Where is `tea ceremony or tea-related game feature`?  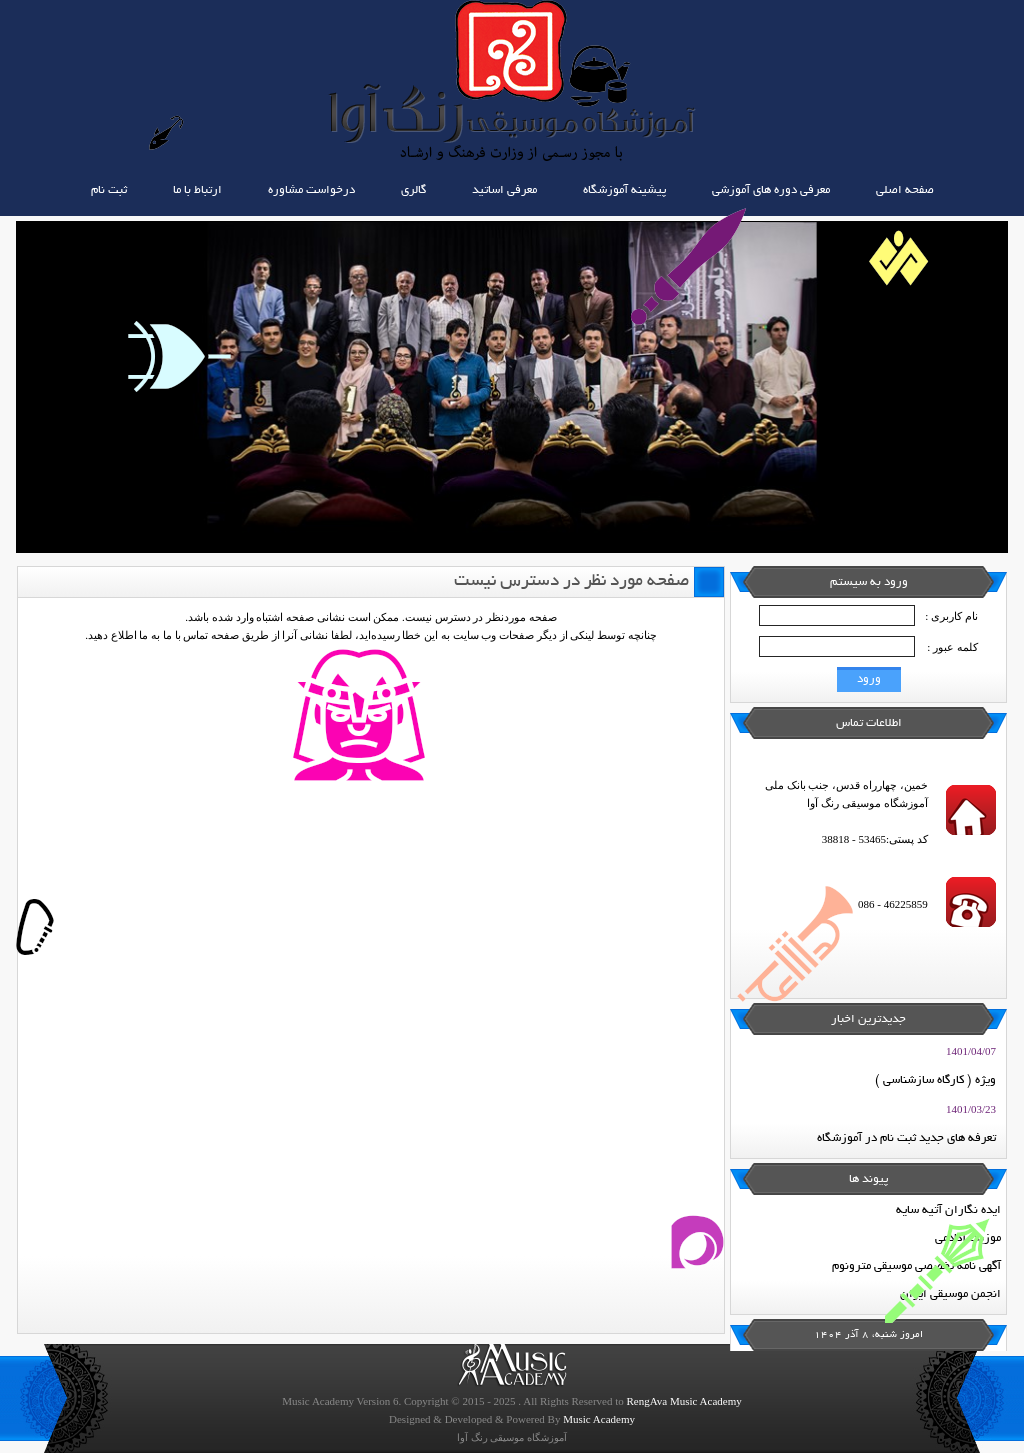
tea ceremony or tea-related game feature is located at coordinates (600, 76).